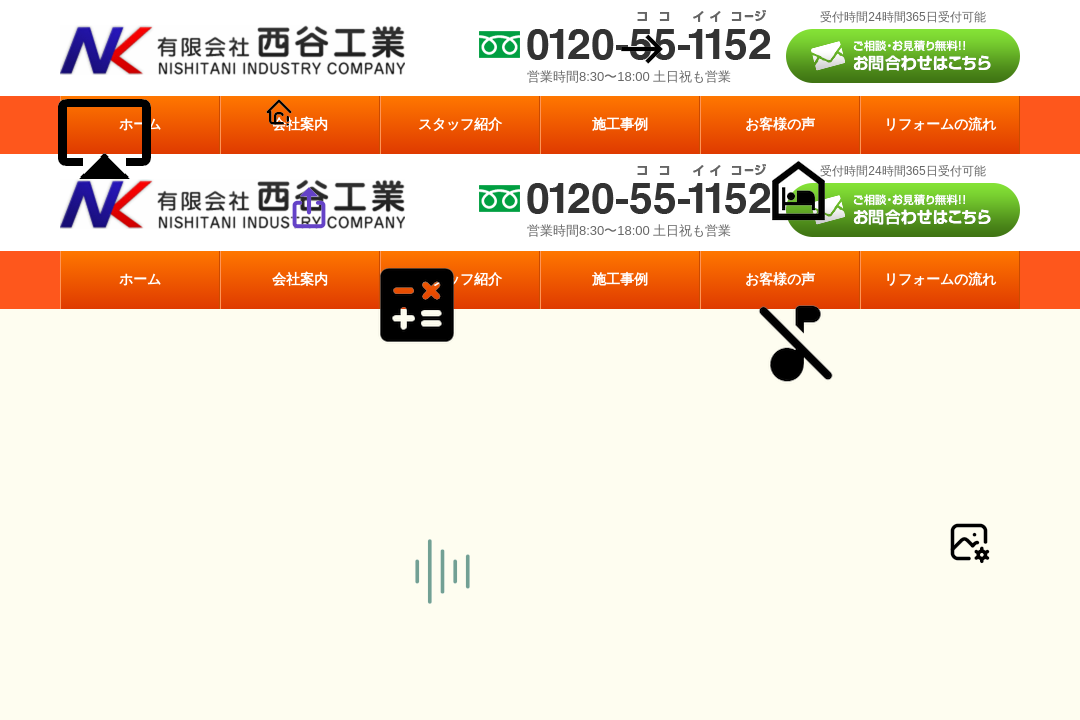 Image resolution: width=1080 pixels, height=720 pixels. Describe the element at coordinates (969, 542) in the screenshot. I see `access image or photo settings` at that location.